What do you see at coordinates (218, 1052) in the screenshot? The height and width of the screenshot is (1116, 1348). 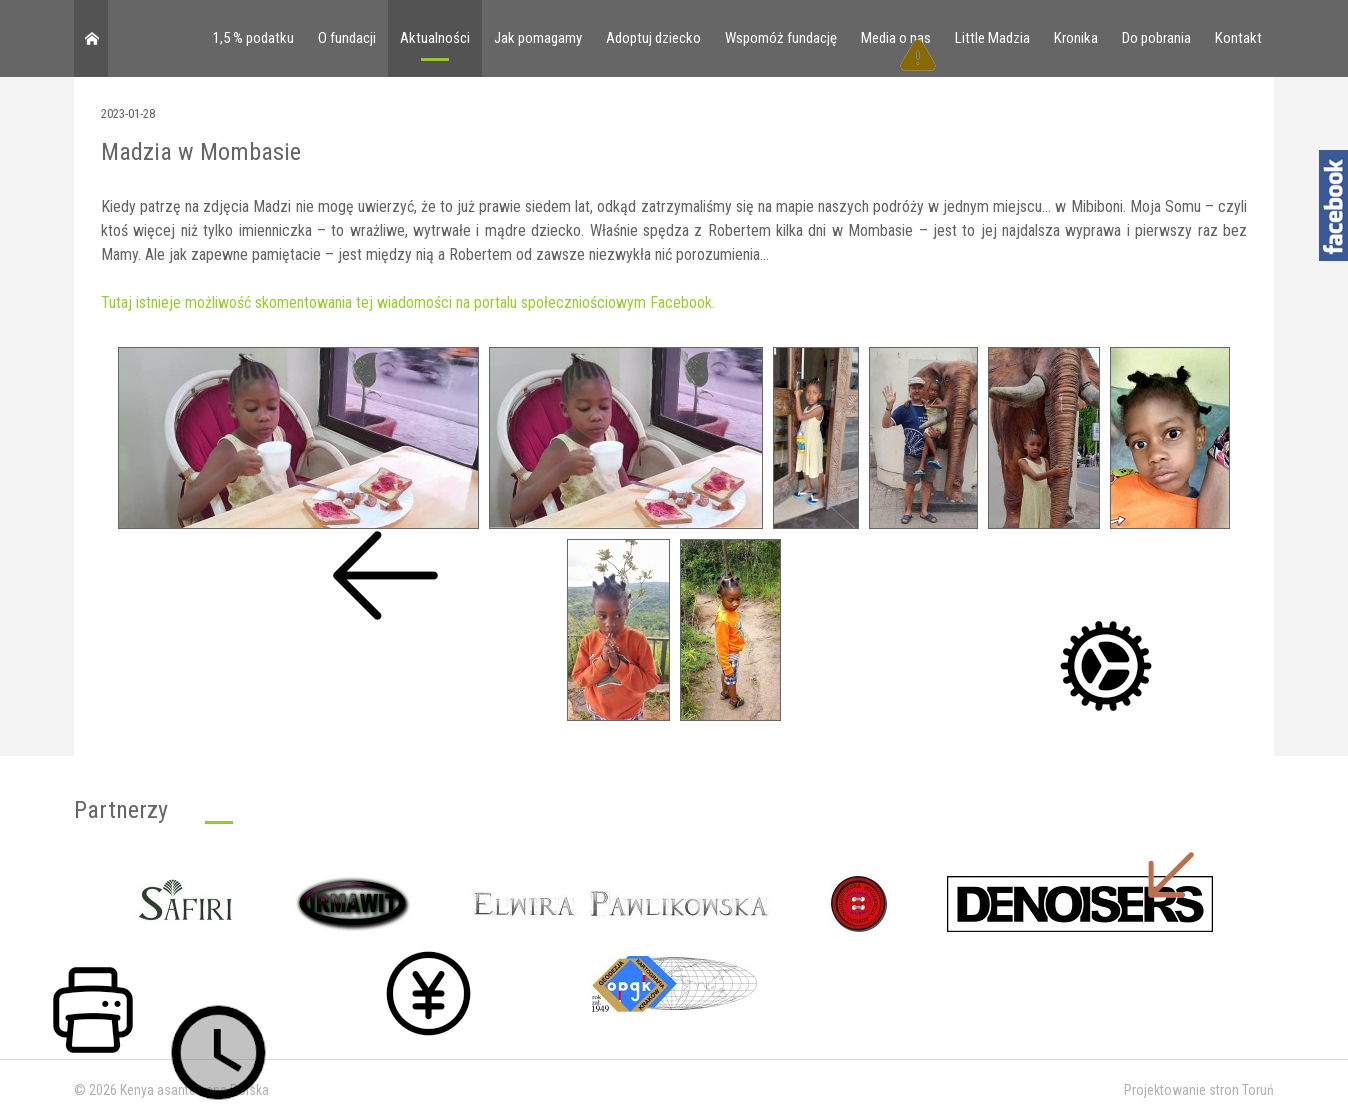 I see `view time or clock settings` at bounding box center [218, 1052].